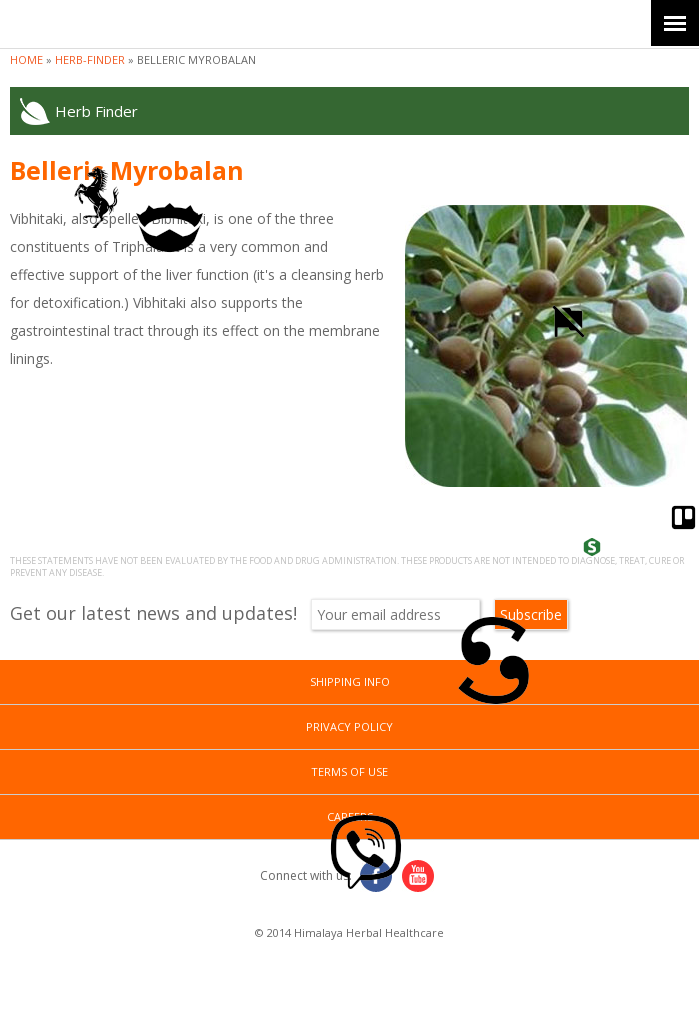 Image resolution: width=699 pixels, height=1009 pixels. I want to click on Ferrari brand logo, so click(96, 197).